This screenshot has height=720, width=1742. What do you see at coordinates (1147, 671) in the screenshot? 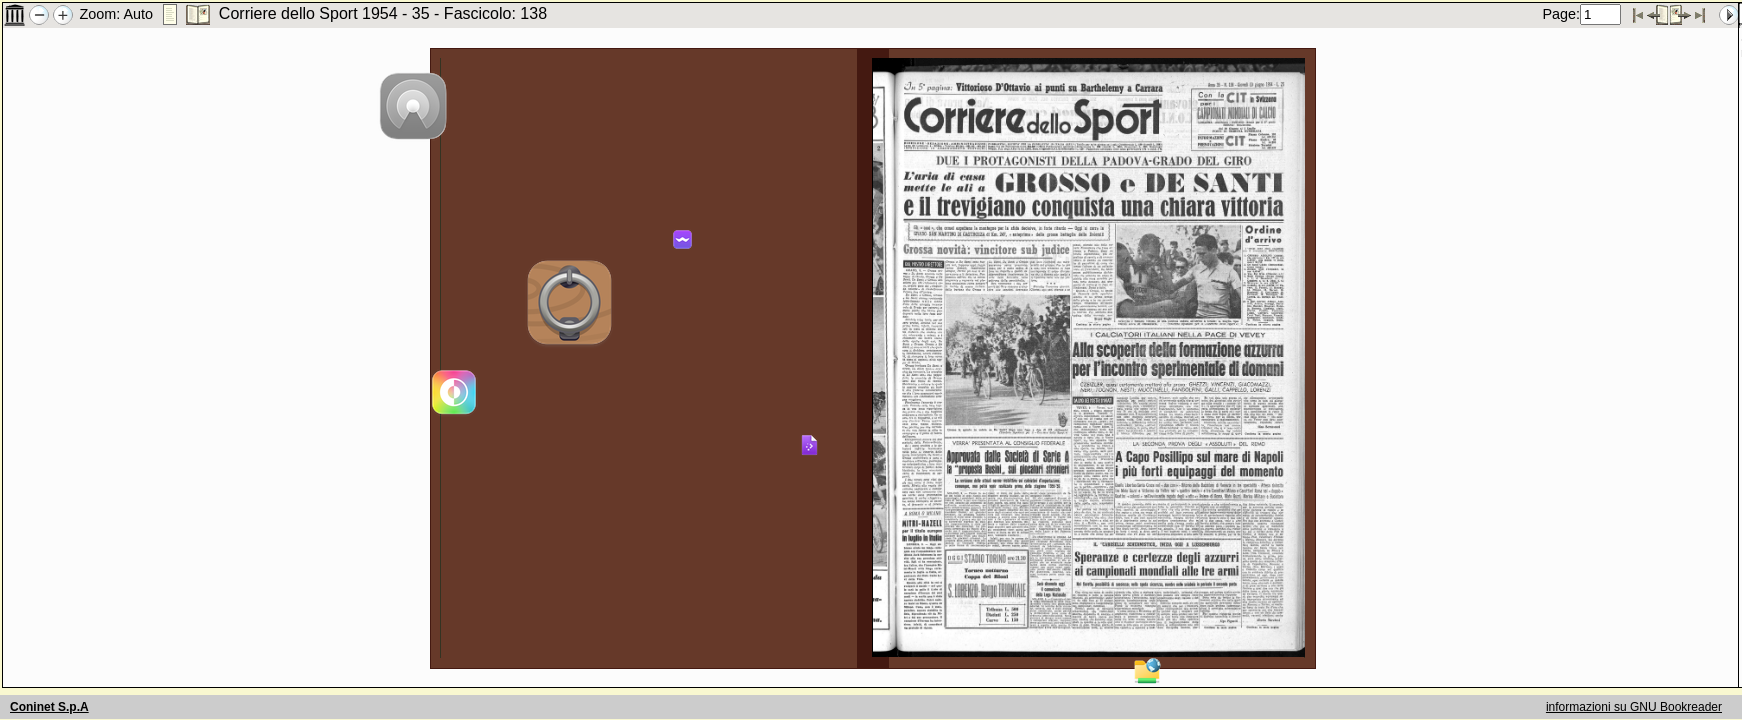
I see `access network or shared folder` at bounding box center [1147, 671].